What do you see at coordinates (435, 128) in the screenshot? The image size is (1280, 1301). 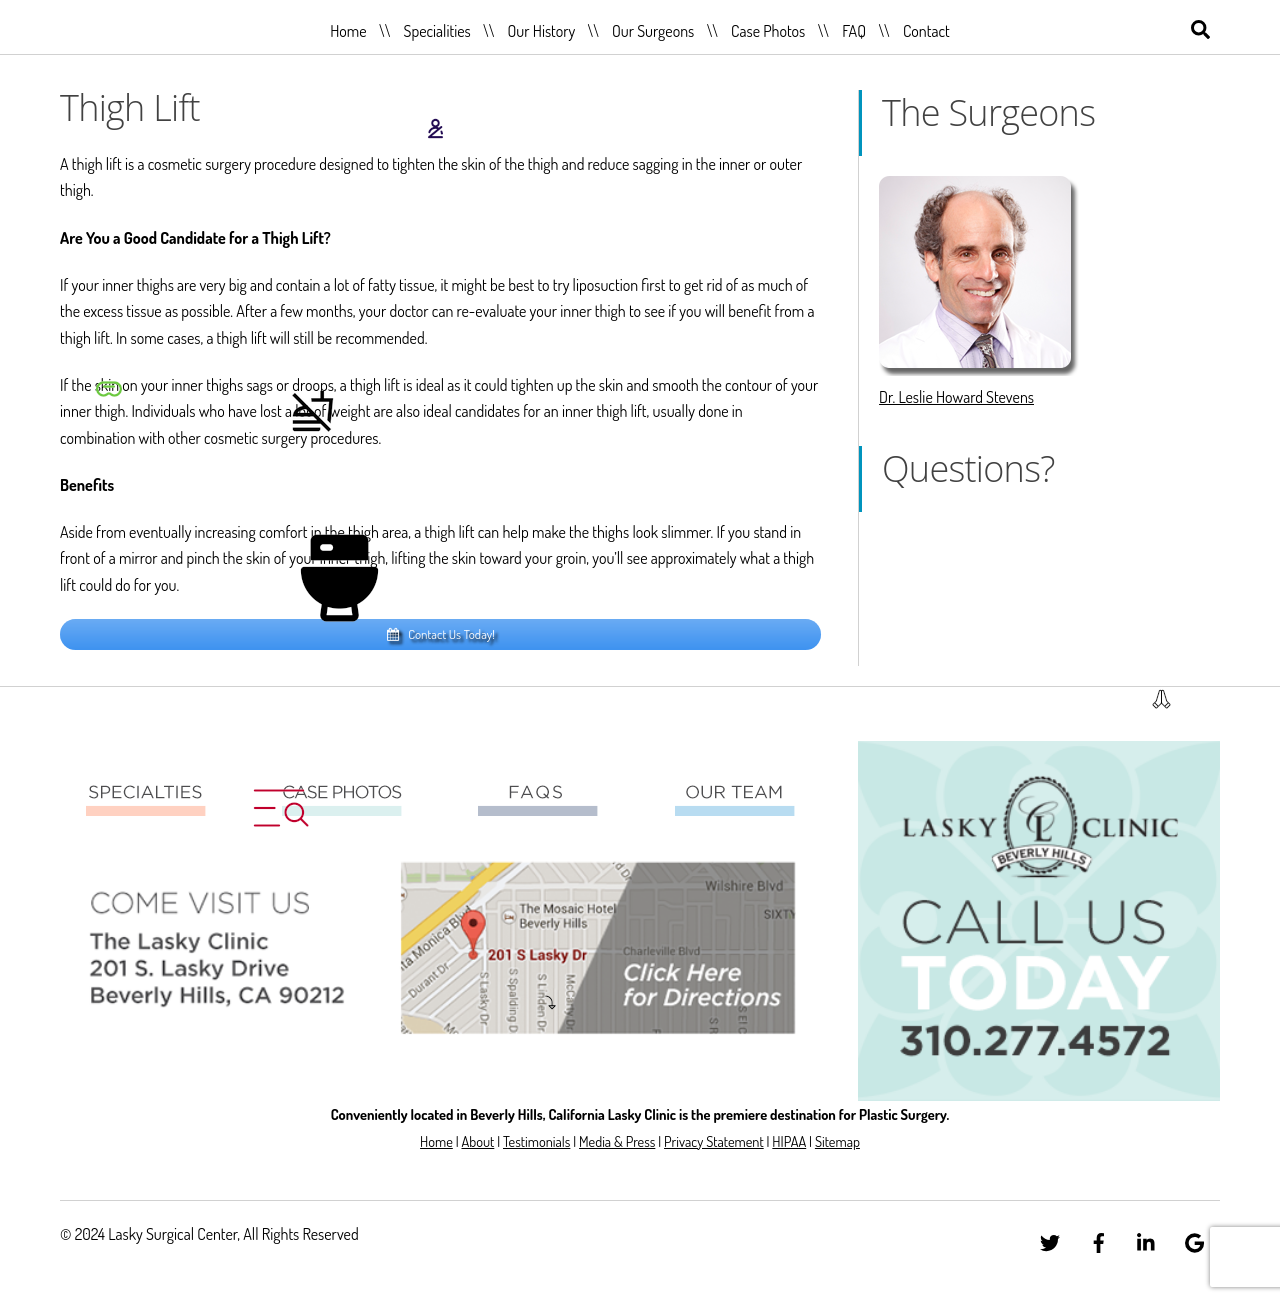 I see `fasten seatbelt reminder` at bounding box center [435, 128].